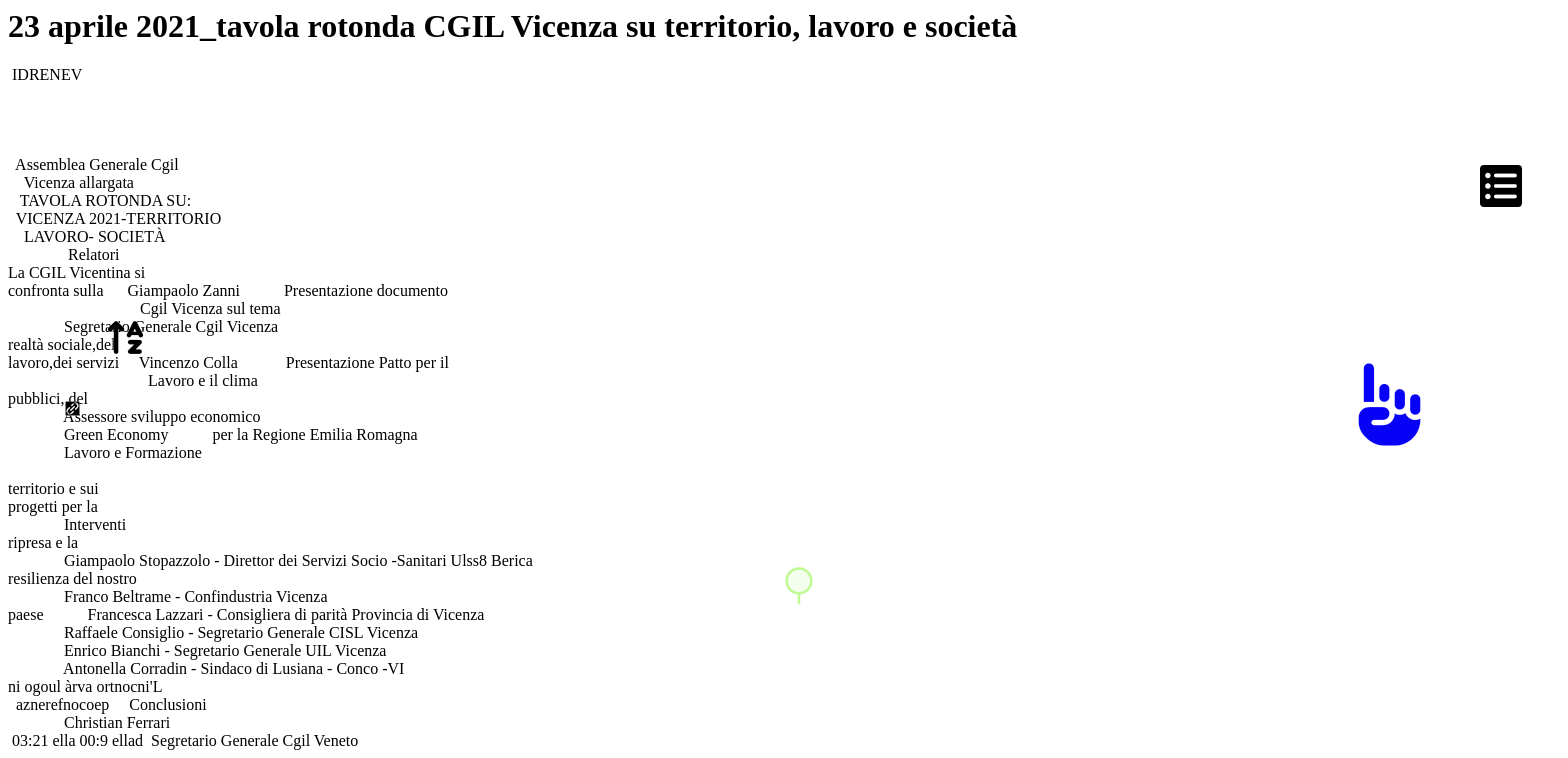  What do you see at coordinates (125, 337) in the screenshot?
I see `sort items alphabetically in ascending order (A to Z)` at bounding box center [125, 337].